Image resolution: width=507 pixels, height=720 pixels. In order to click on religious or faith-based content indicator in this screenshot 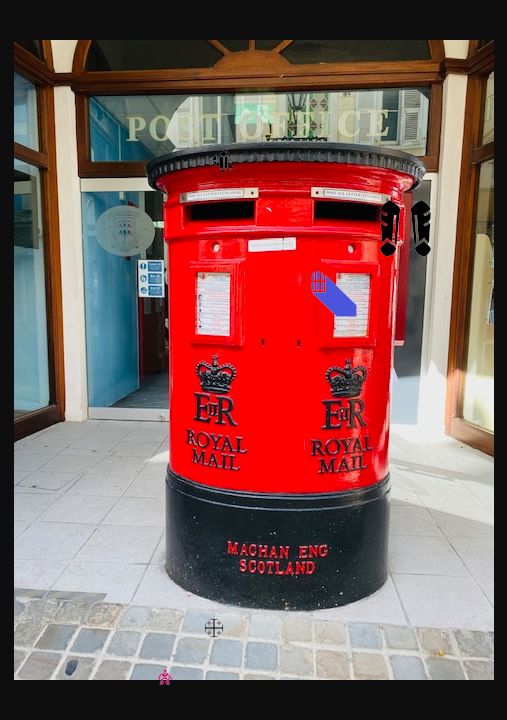, I will do `click(214, 628)`.